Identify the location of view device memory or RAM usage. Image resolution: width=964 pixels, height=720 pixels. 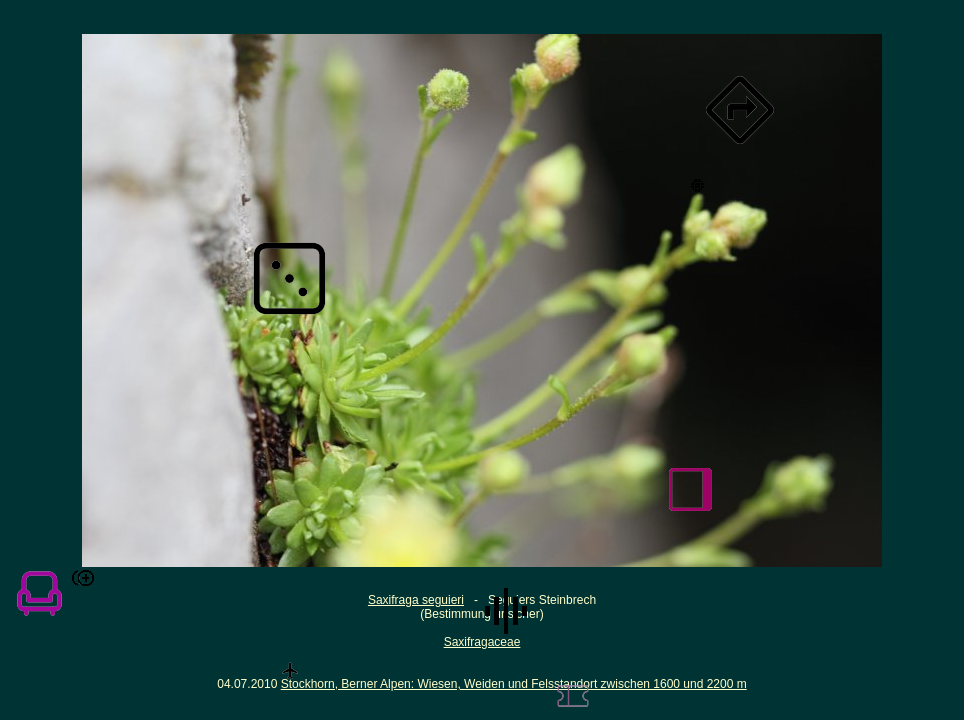
(697, 185).